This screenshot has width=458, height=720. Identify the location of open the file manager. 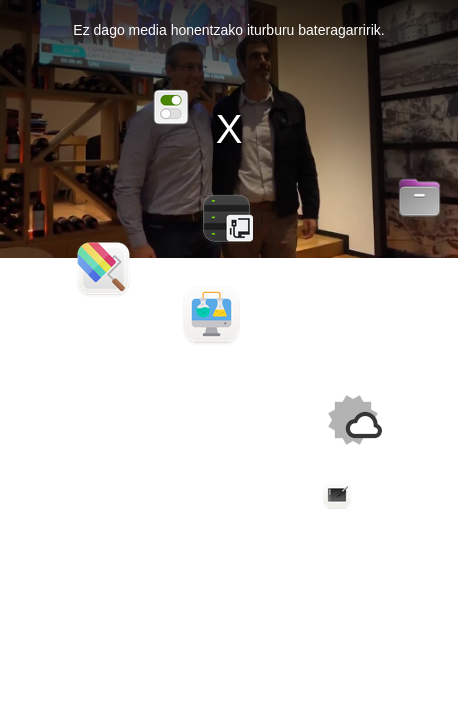
(419, 197).